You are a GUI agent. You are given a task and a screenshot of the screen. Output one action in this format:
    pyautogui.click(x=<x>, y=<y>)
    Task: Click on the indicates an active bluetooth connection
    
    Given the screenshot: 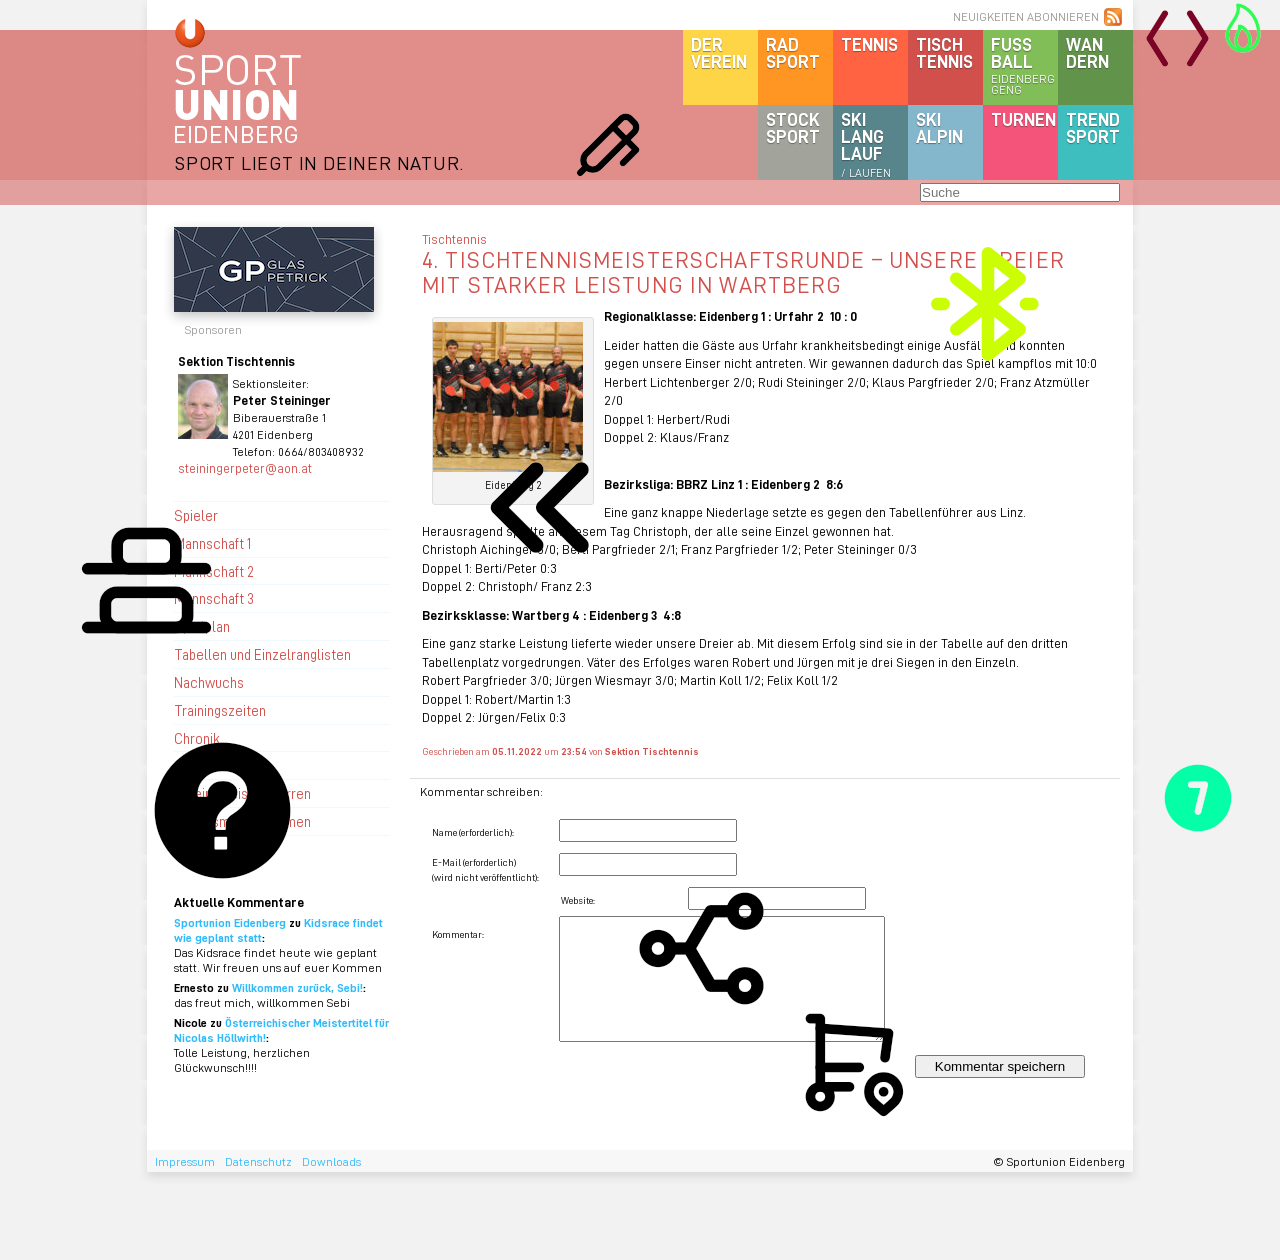 What is the action you would take?
    pyautogui.click(x=988, y=304)
    